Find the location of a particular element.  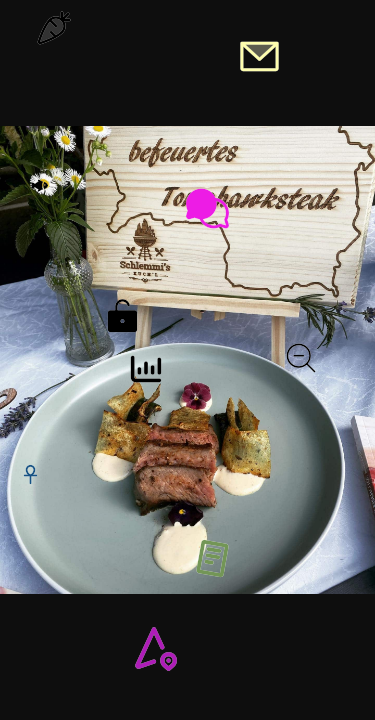

open chat or messaging is located at coordinates (207, 208).